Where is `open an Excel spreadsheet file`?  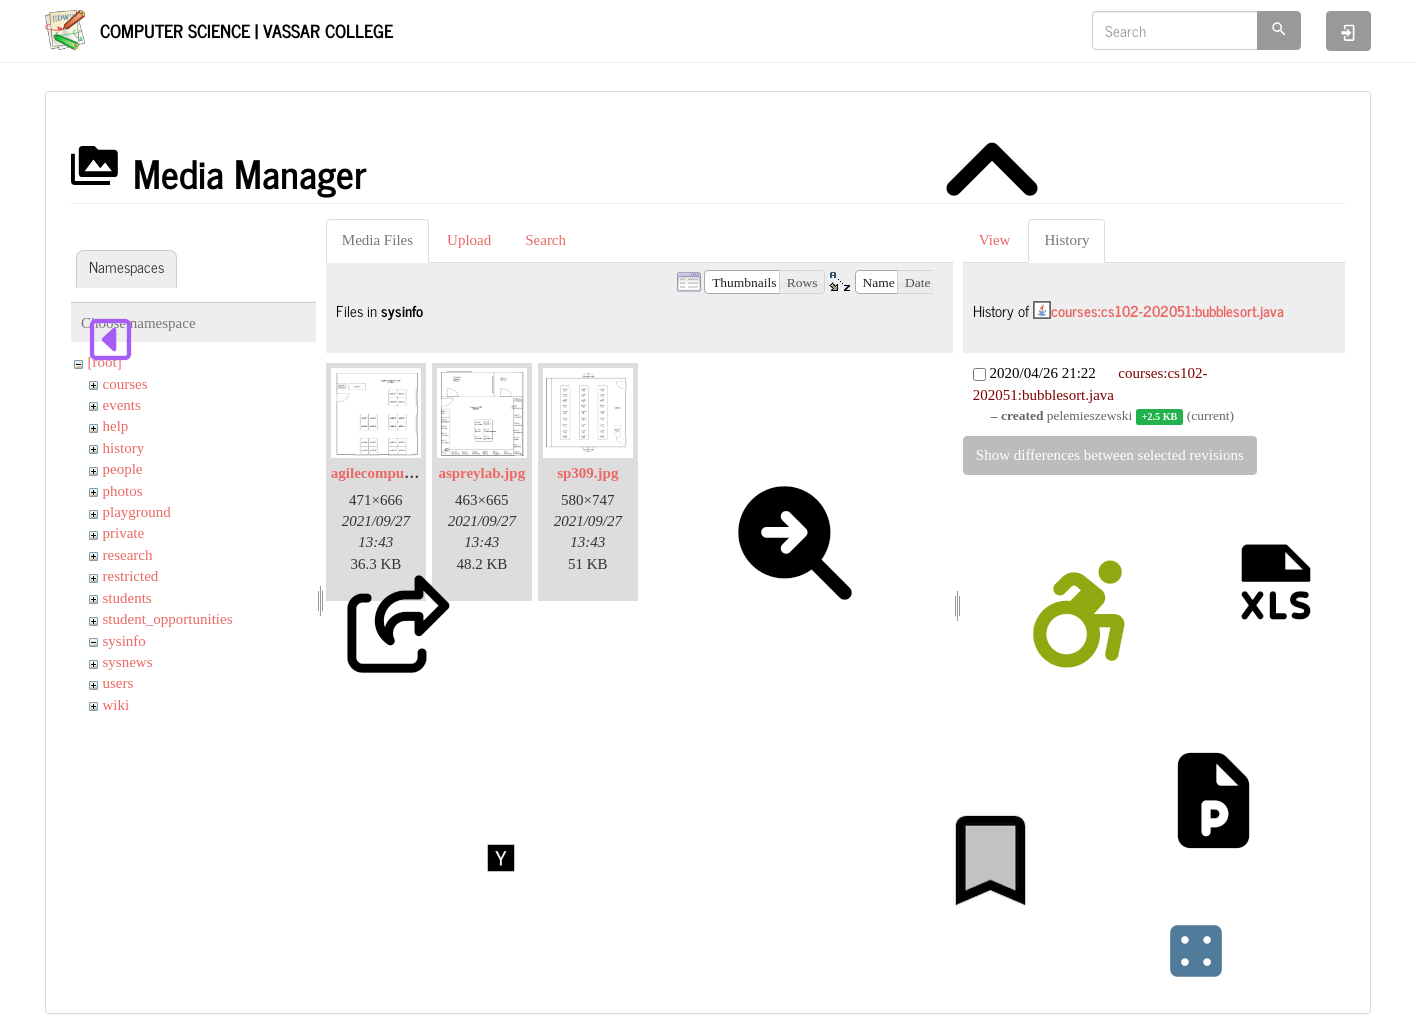 open an Excel spreadsheet file is located at coordinates (1276, 585).